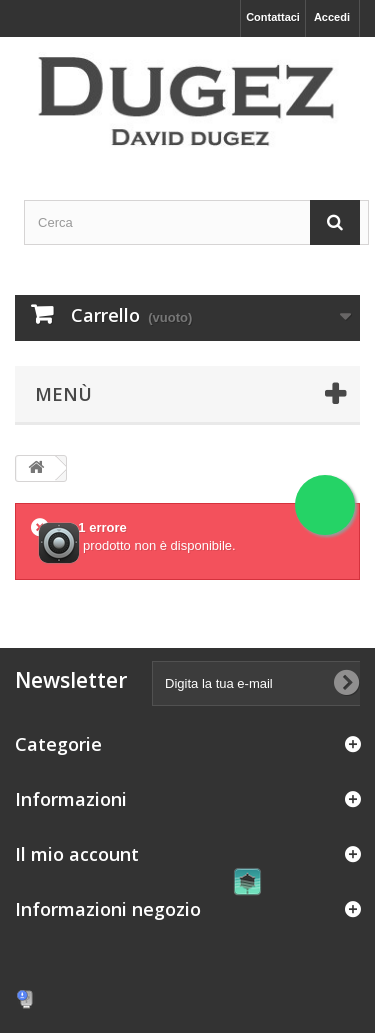 Image resolution: width=375 pixels, height=1033 pixels. Describe the element at coordinates (26, 999) in the screenshot. I see `create a bootable USB drive` at that location.